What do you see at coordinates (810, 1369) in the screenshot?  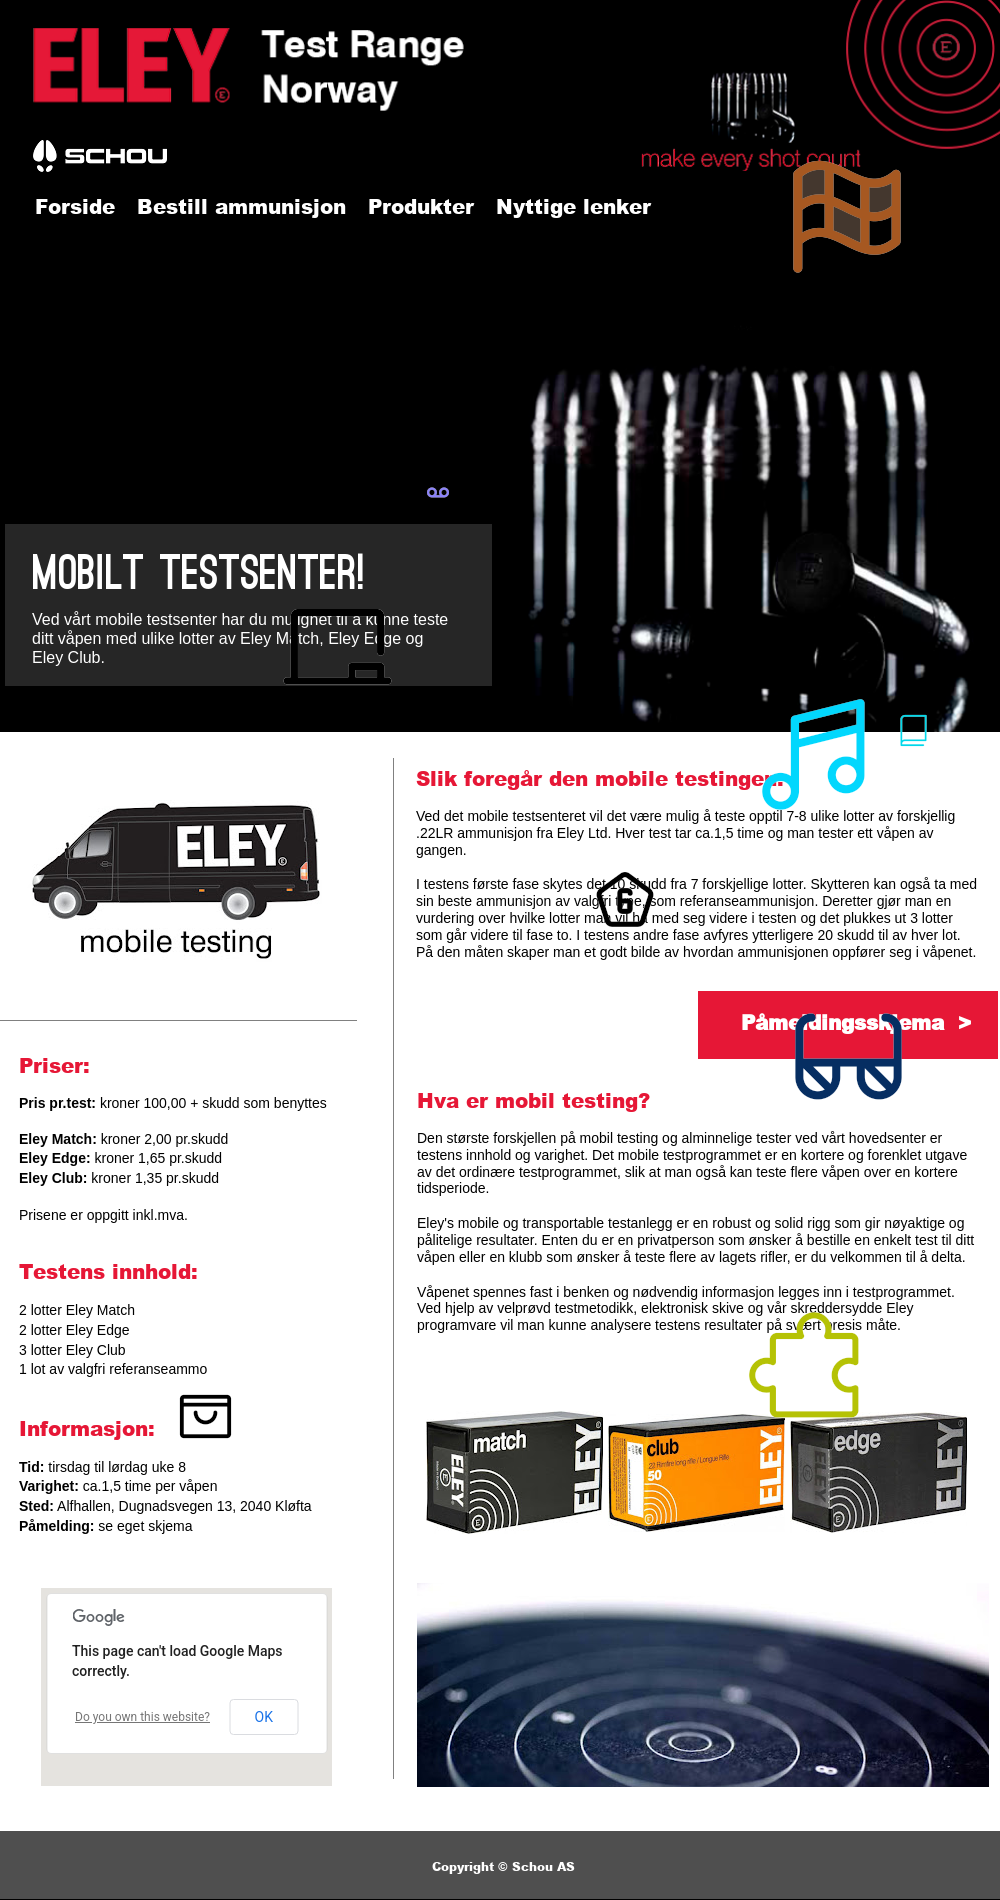 I see `access plugins or extensions` at bounding box center [810, 1369].